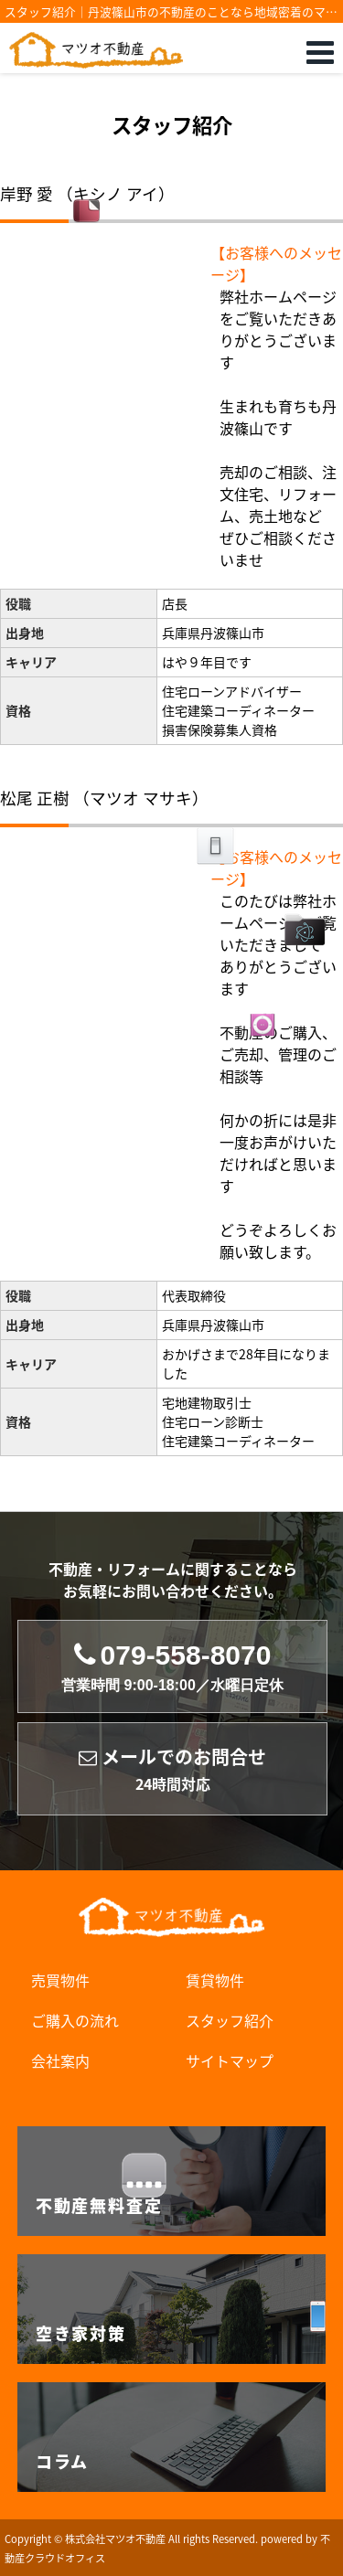  I want to click on iPod Touch device connected, so click(317, 2316).